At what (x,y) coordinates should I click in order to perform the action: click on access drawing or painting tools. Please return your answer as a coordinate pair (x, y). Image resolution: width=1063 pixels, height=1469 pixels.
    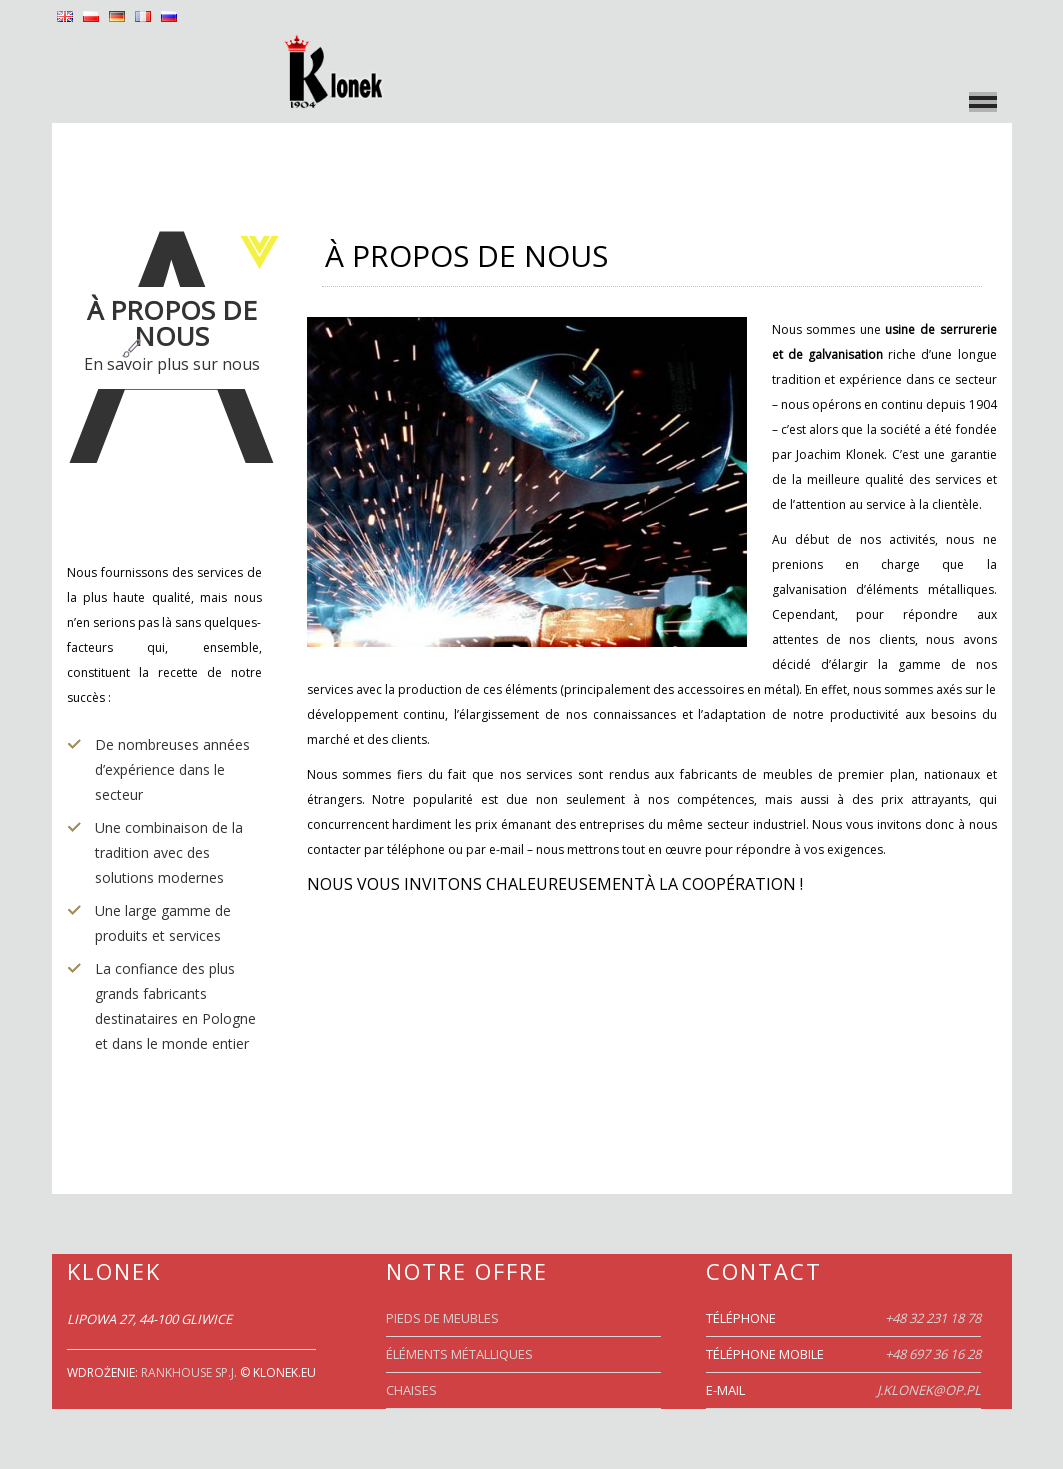
    Looking at the image, I should click on (131, 348).